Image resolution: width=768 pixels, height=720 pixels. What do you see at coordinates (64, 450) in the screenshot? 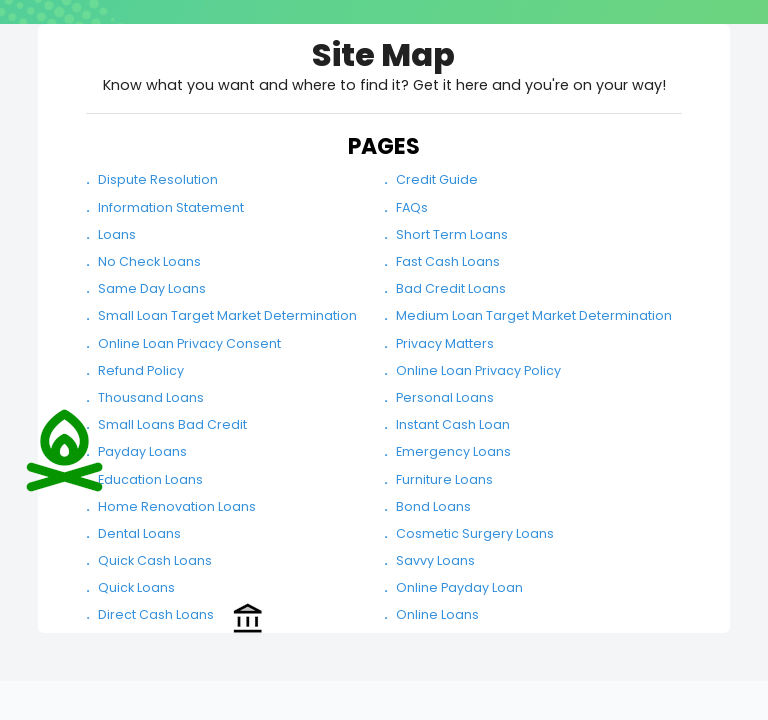
I see `access camping or outdoor activity features` at bounding box center [64, 450].